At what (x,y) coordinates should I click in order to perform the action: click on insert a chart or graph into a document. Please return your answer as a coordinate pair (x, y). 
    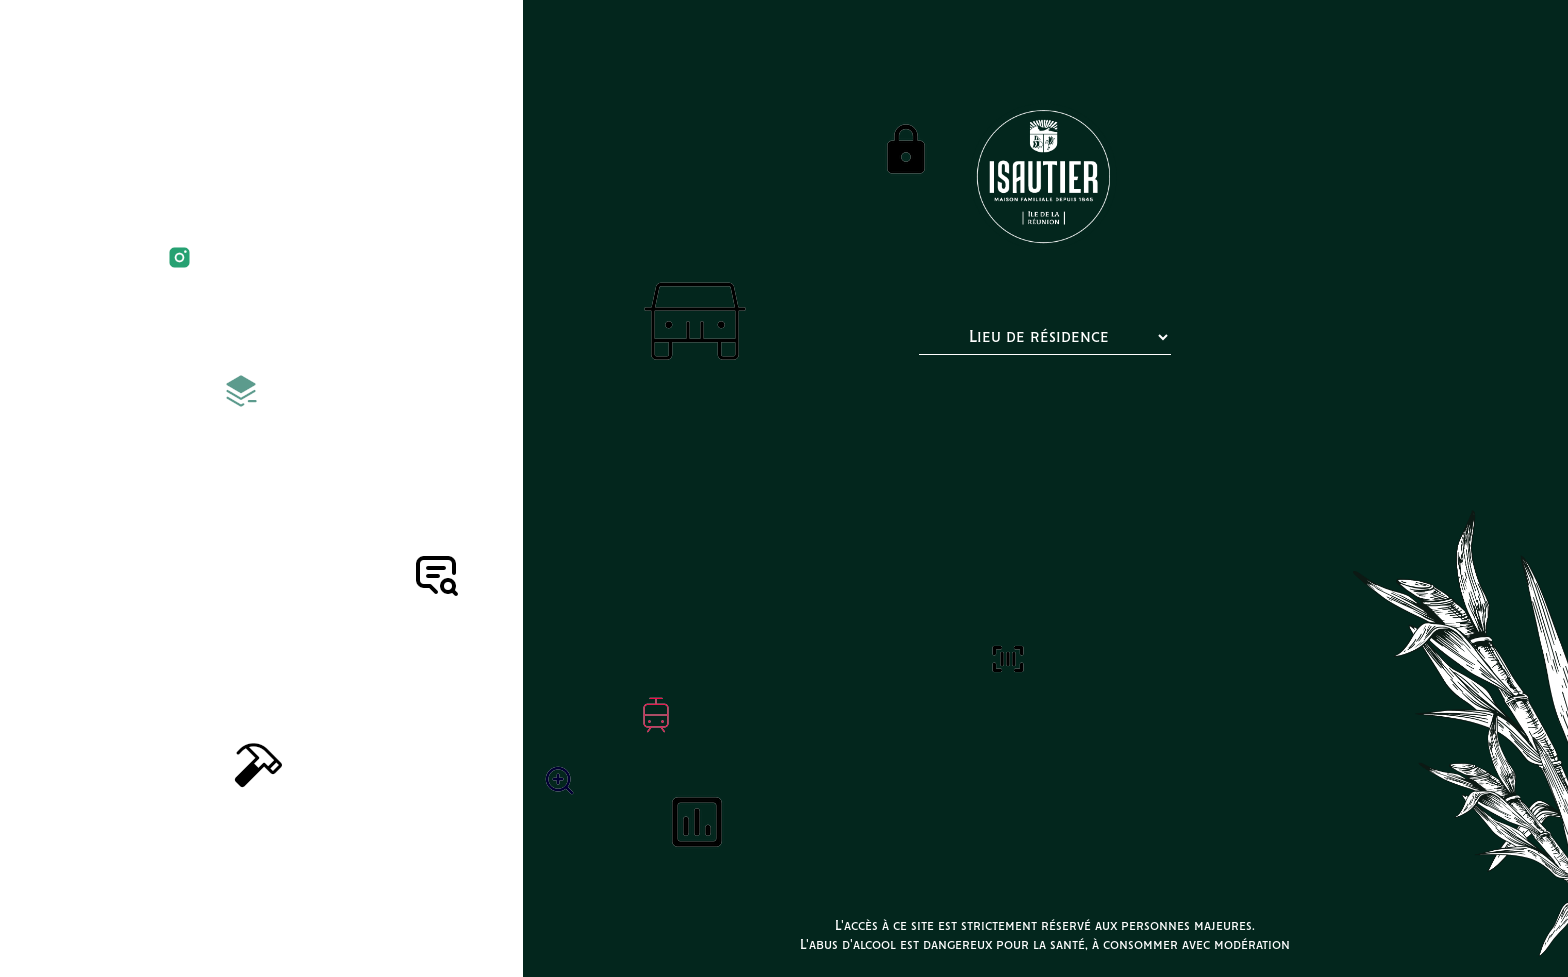
    Looking at the image, I should click on (697, 822).